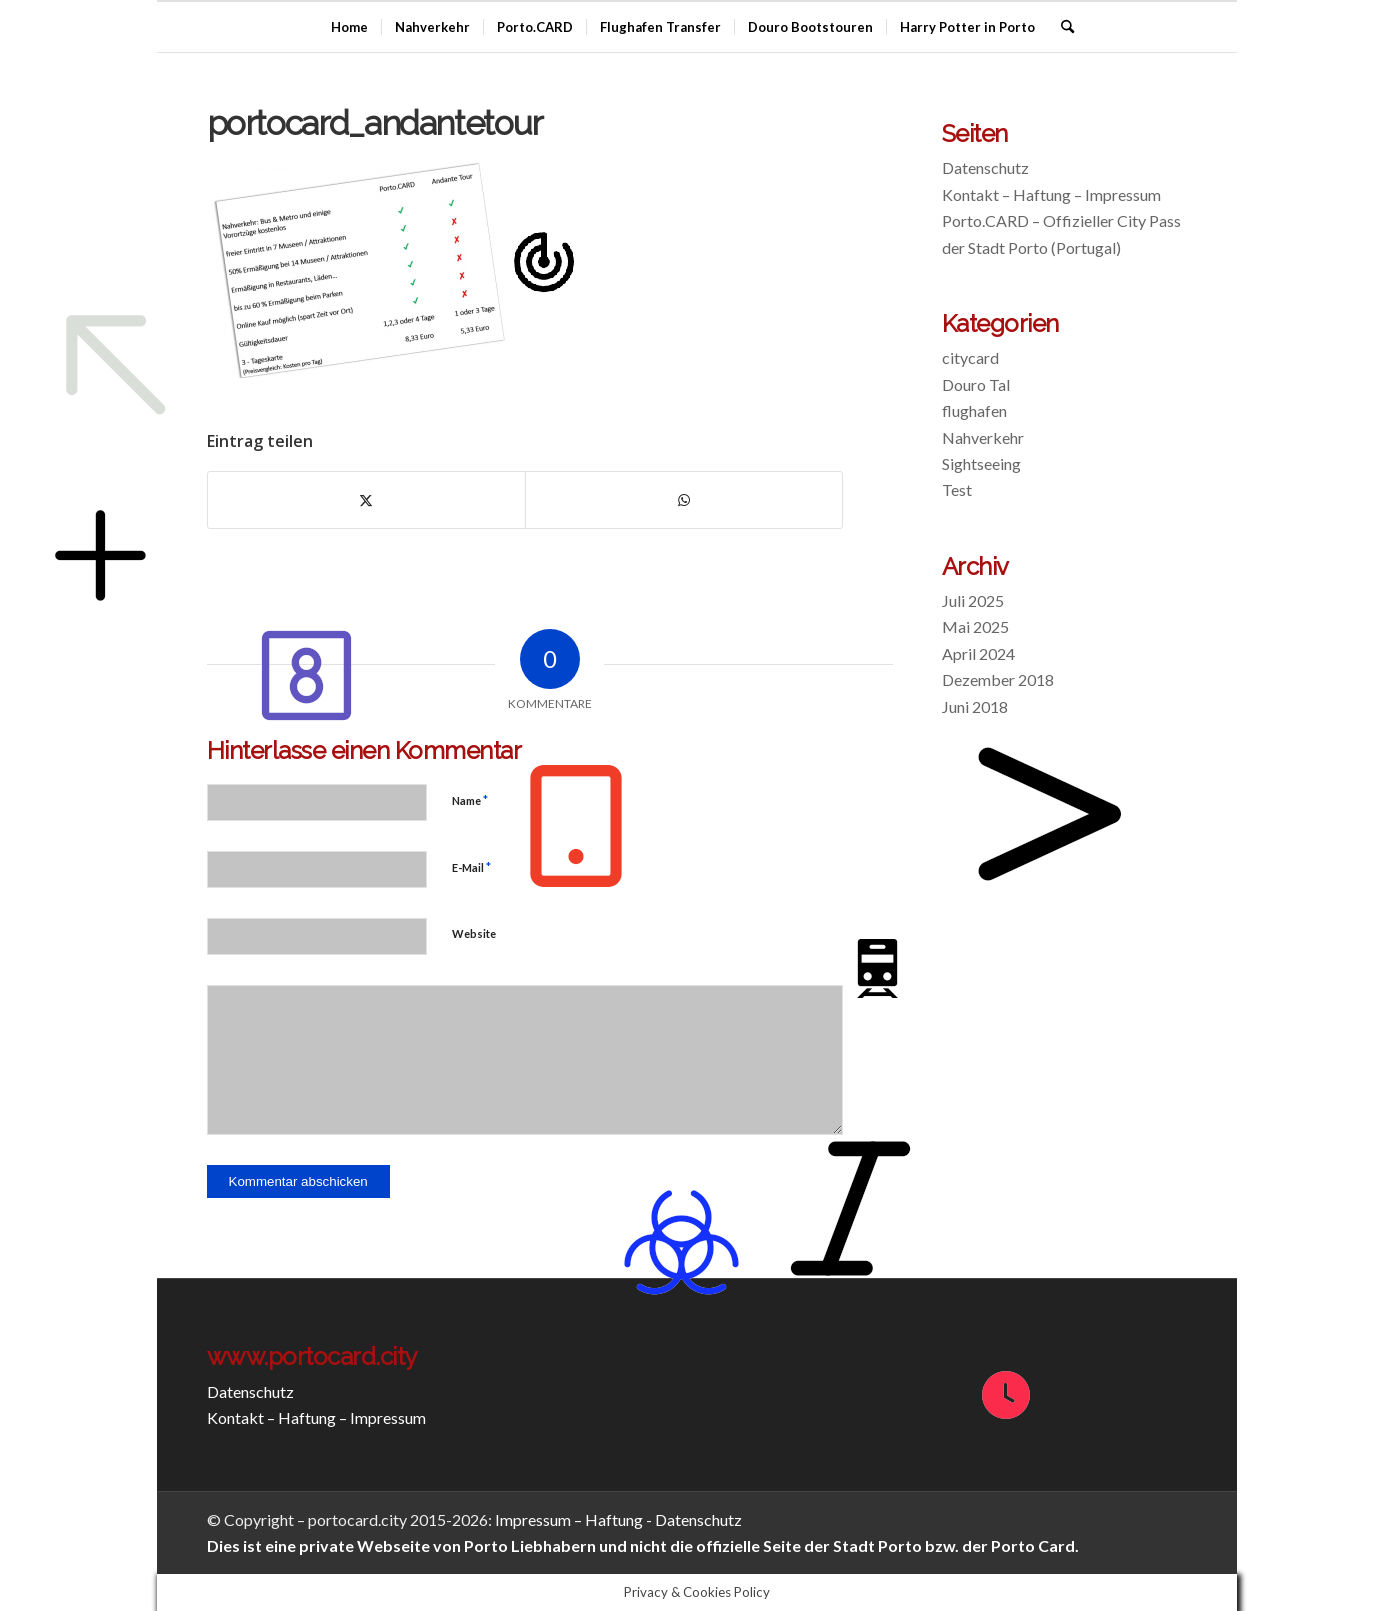  I want to click on navigate back to previous page, so click(119, 368).